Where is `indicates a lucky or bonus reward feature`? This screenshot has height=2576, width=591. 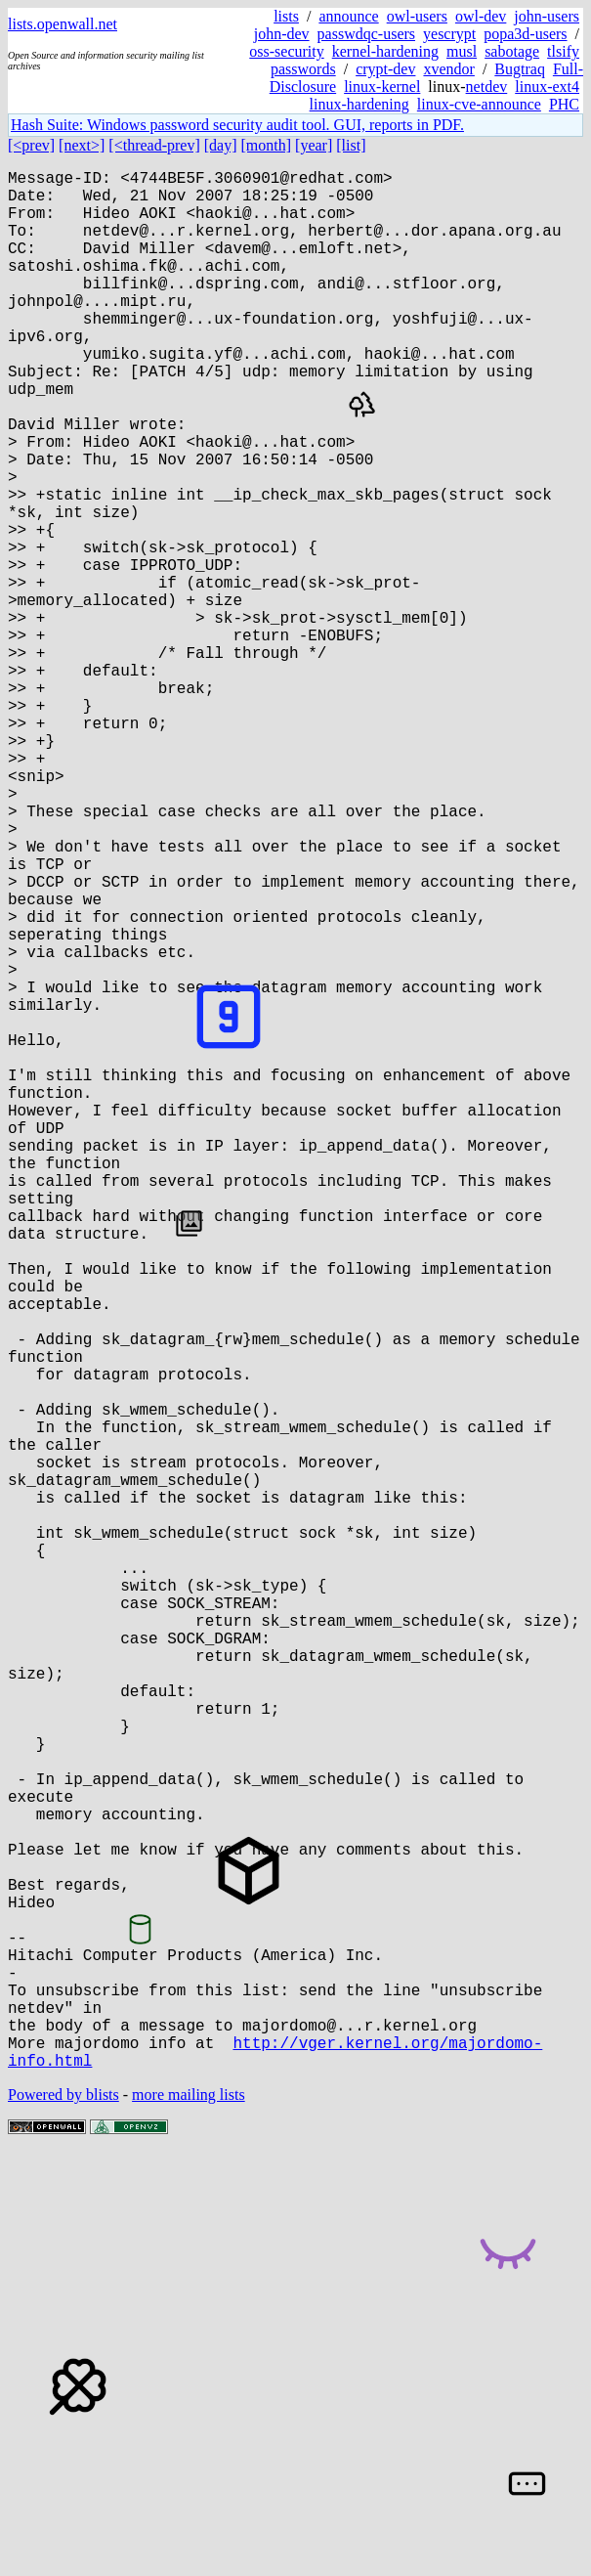 indicates a lucky or bonus reward feature is located at coordinates (79, 2385).